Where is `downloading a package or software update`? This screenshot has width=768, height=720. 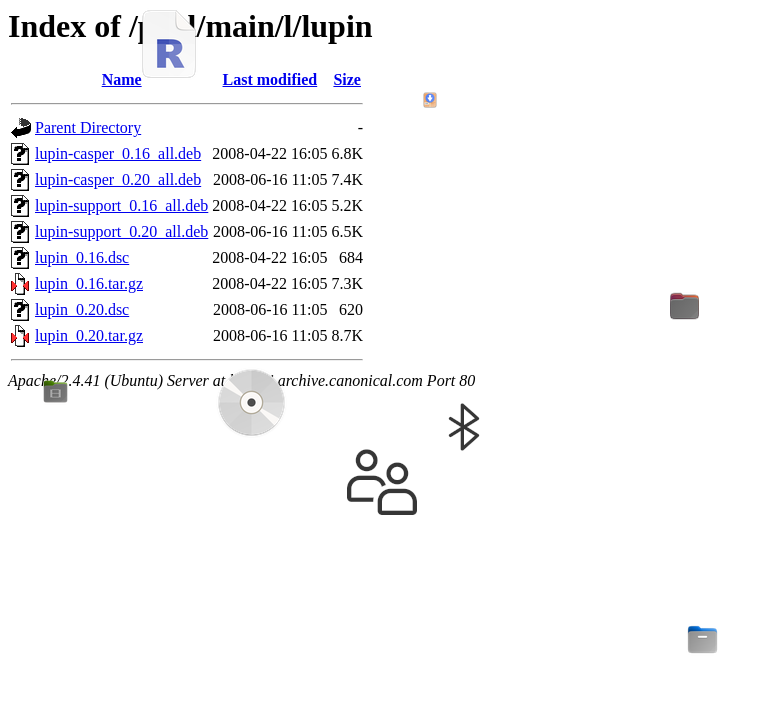 downloading a package or software update is located at coordinates (430, 100).